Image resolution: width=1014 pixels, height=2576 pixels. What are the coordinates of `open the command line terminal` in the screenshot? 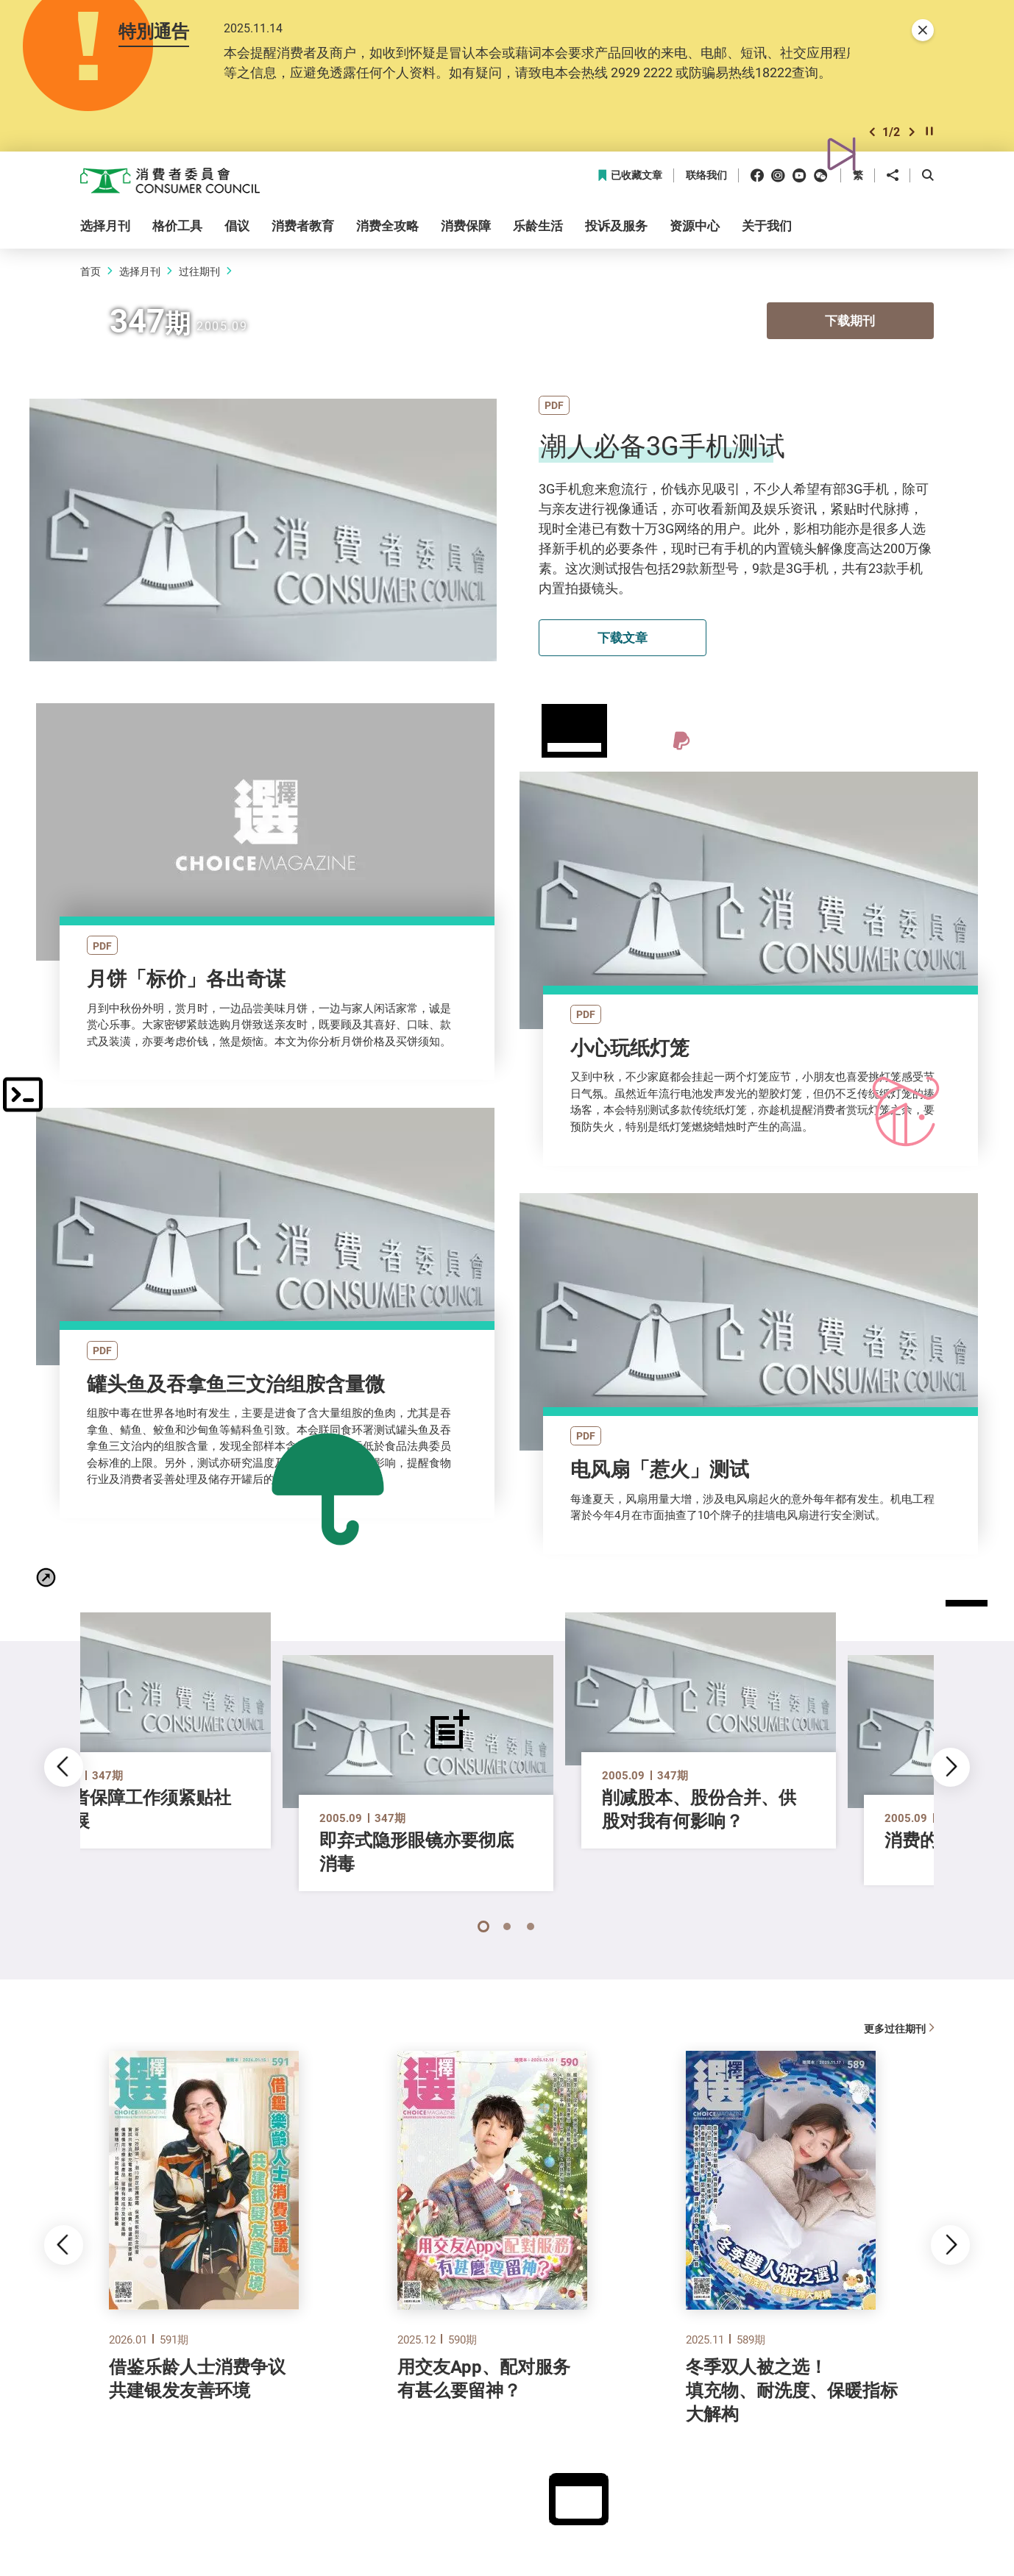 It's located at (23, 1095).